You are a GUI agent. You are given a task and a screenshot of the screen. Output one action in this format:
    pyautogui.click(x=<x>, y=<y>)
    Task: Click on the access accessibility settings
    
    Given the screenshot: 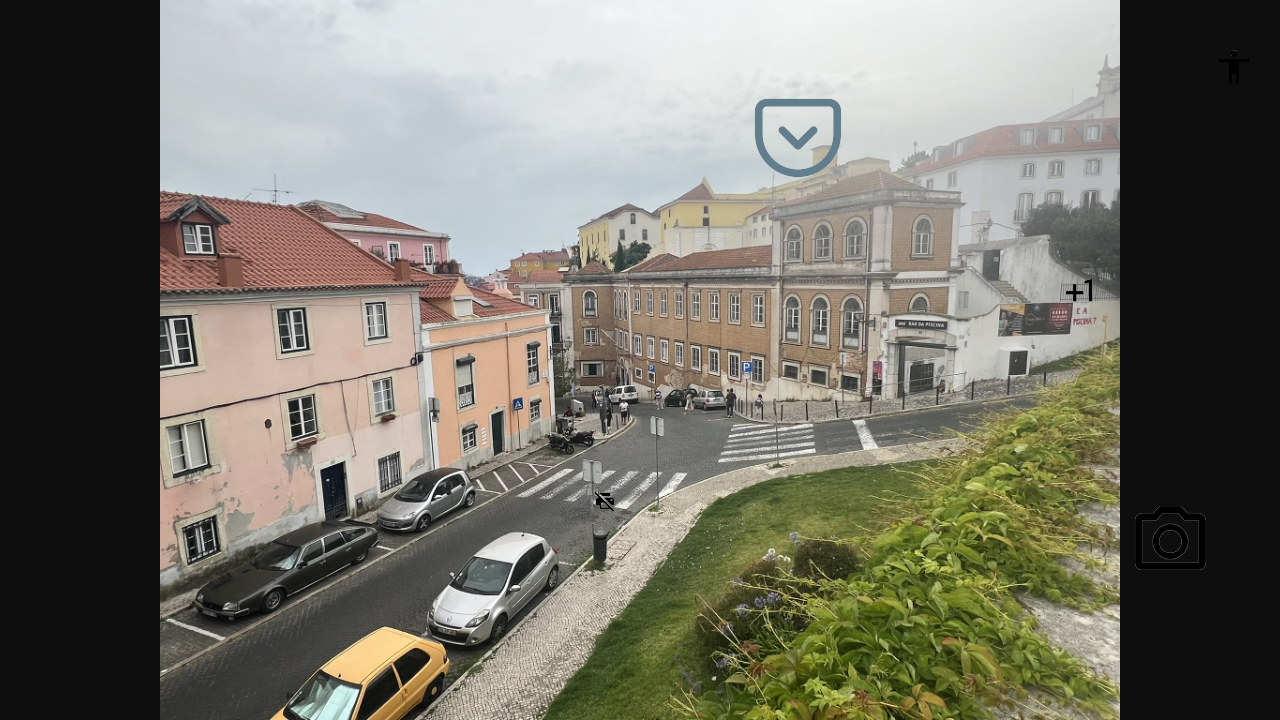 What is the action you would take?
    pyautogui.click(x=1234, y=67)
    